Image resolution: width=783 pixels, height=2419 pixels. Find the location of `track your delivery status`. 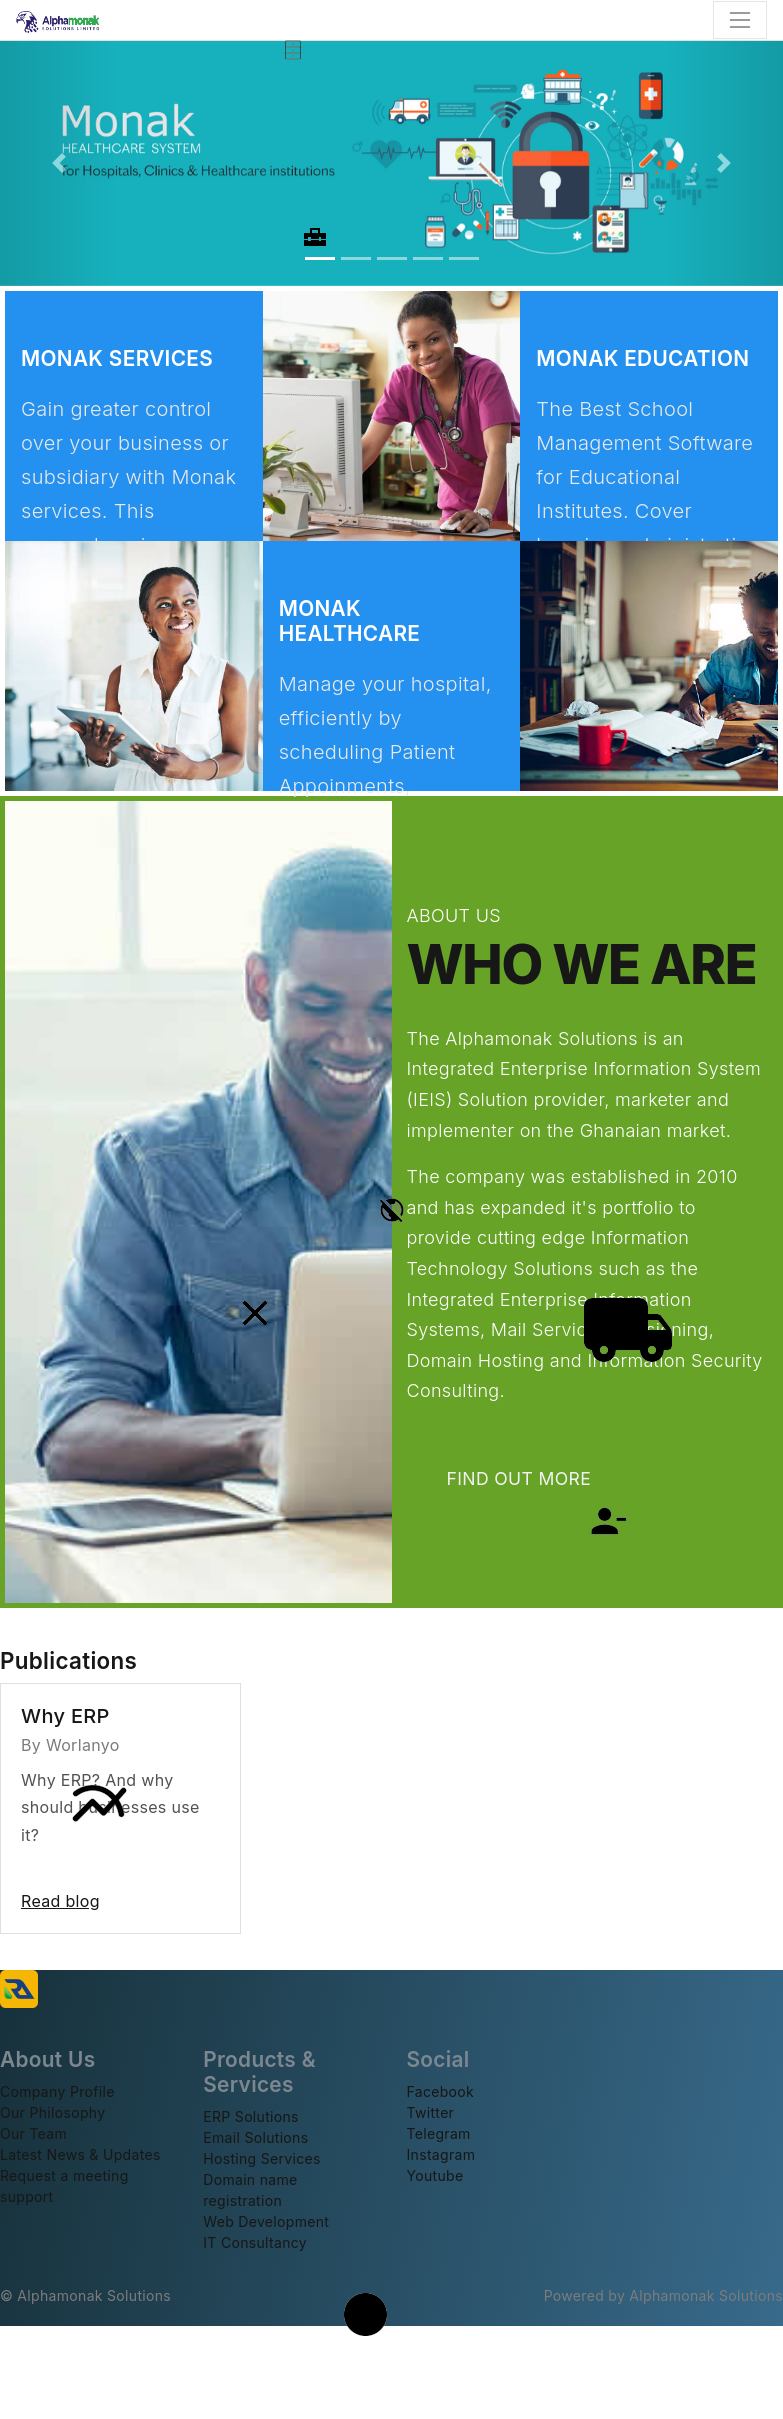

track your delivery status is located at coordinates (628, 1330).